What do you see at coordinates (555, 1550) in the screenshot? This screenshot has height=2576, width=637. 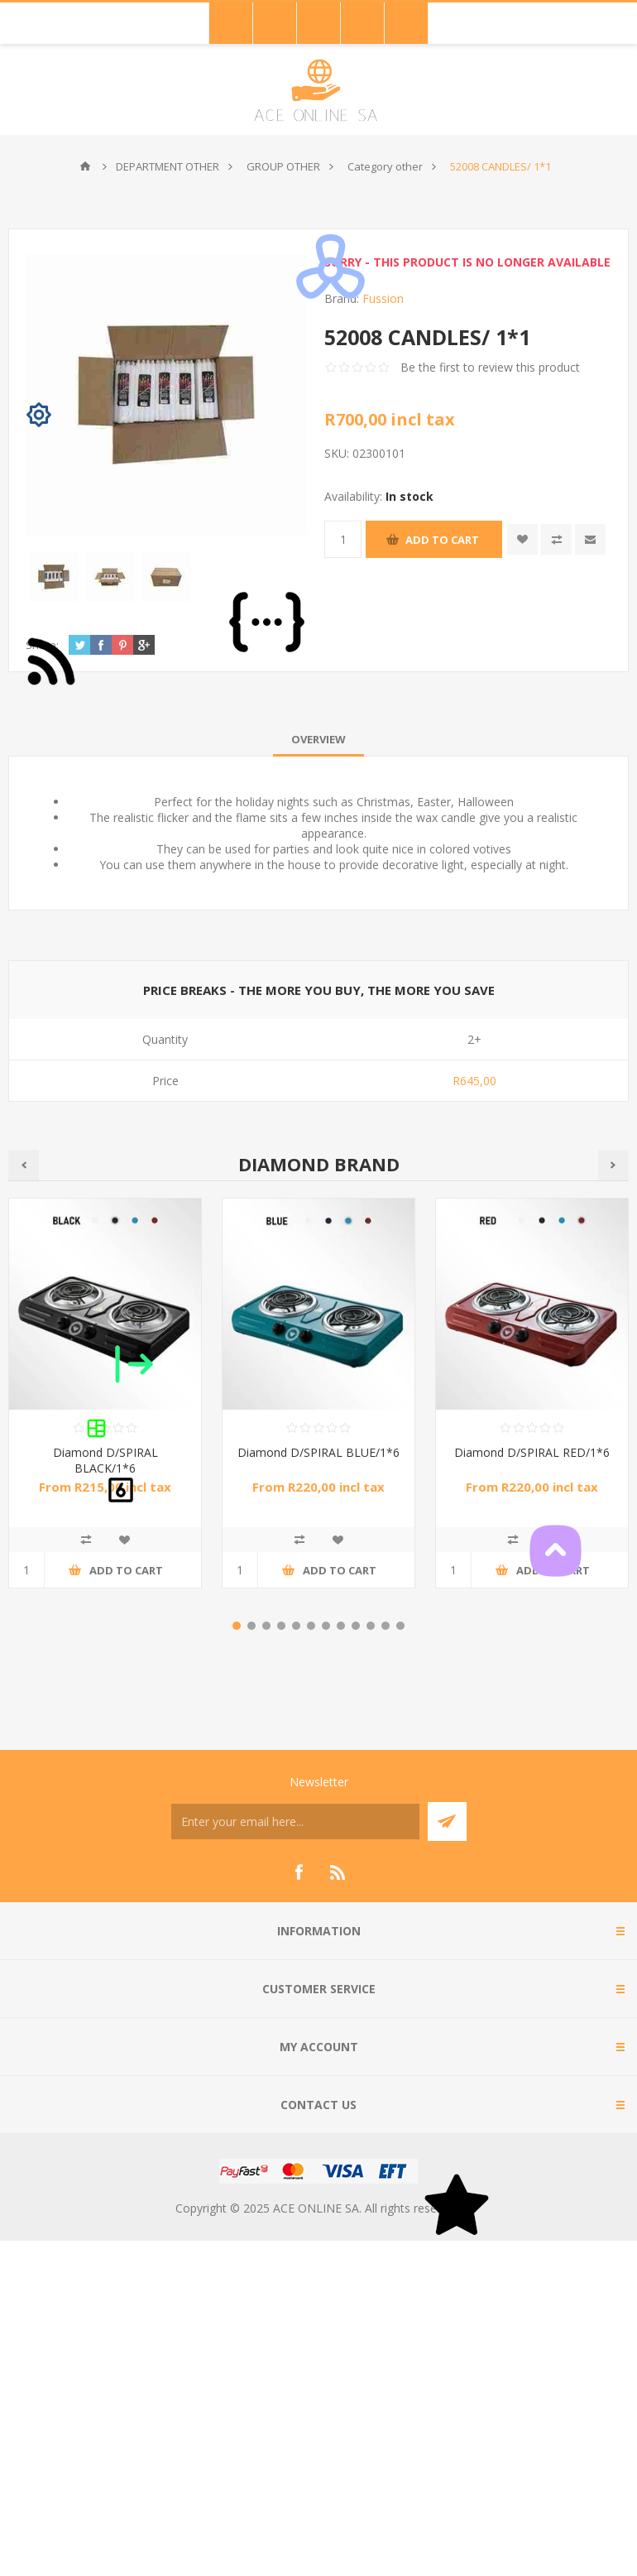 I see `scroll to top of page` at bounding box center [555, 1550].